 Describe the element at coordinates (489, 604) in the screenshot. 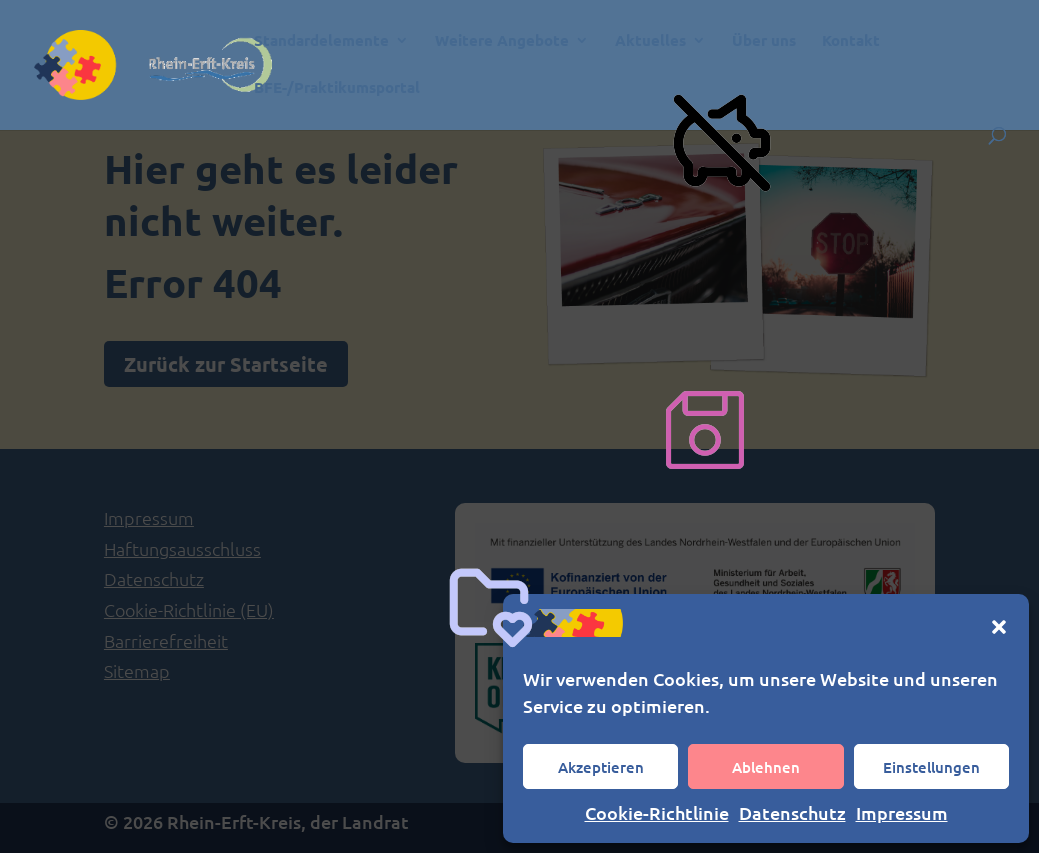

I see `add folder to favorites` at that location.